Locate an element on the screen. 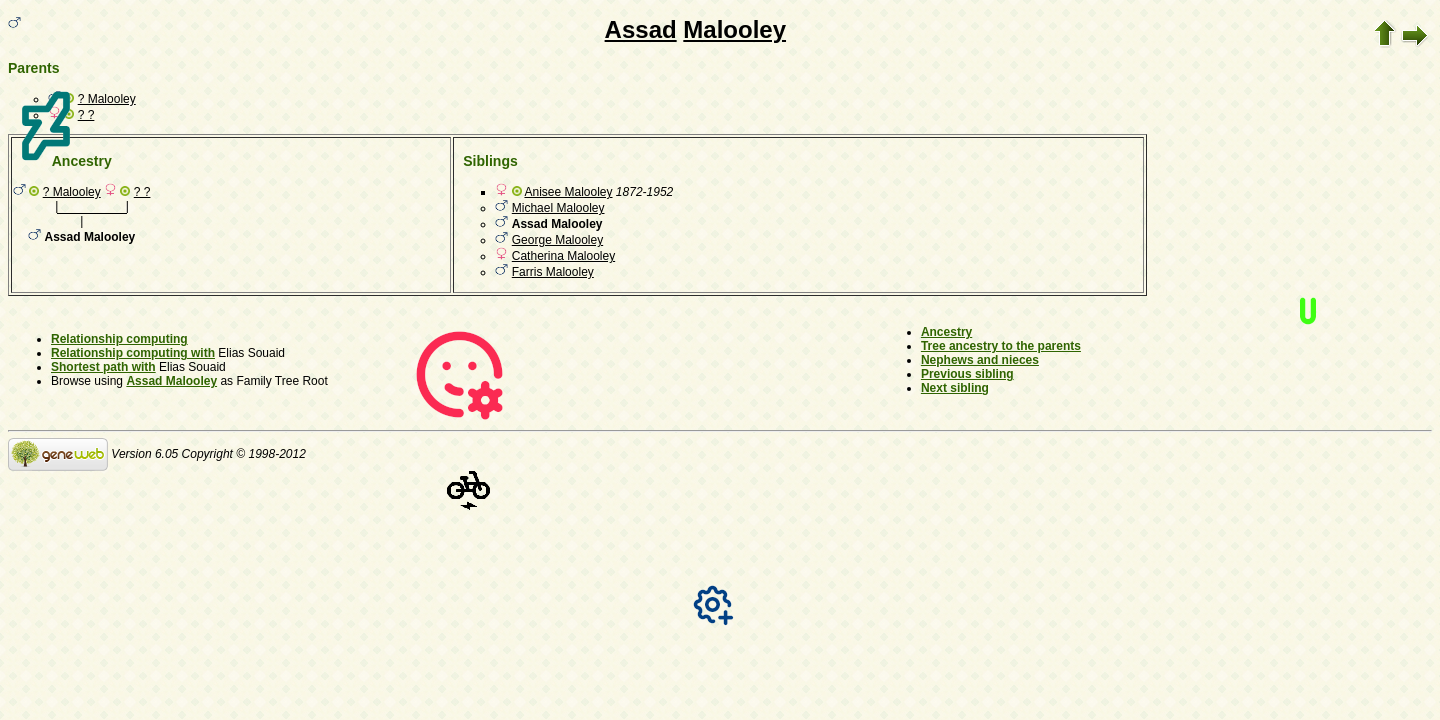 Image resolution: width=1440 pixels, height=720 pixels. select electric bike as transportation mode is located at coordinates (468, 490).